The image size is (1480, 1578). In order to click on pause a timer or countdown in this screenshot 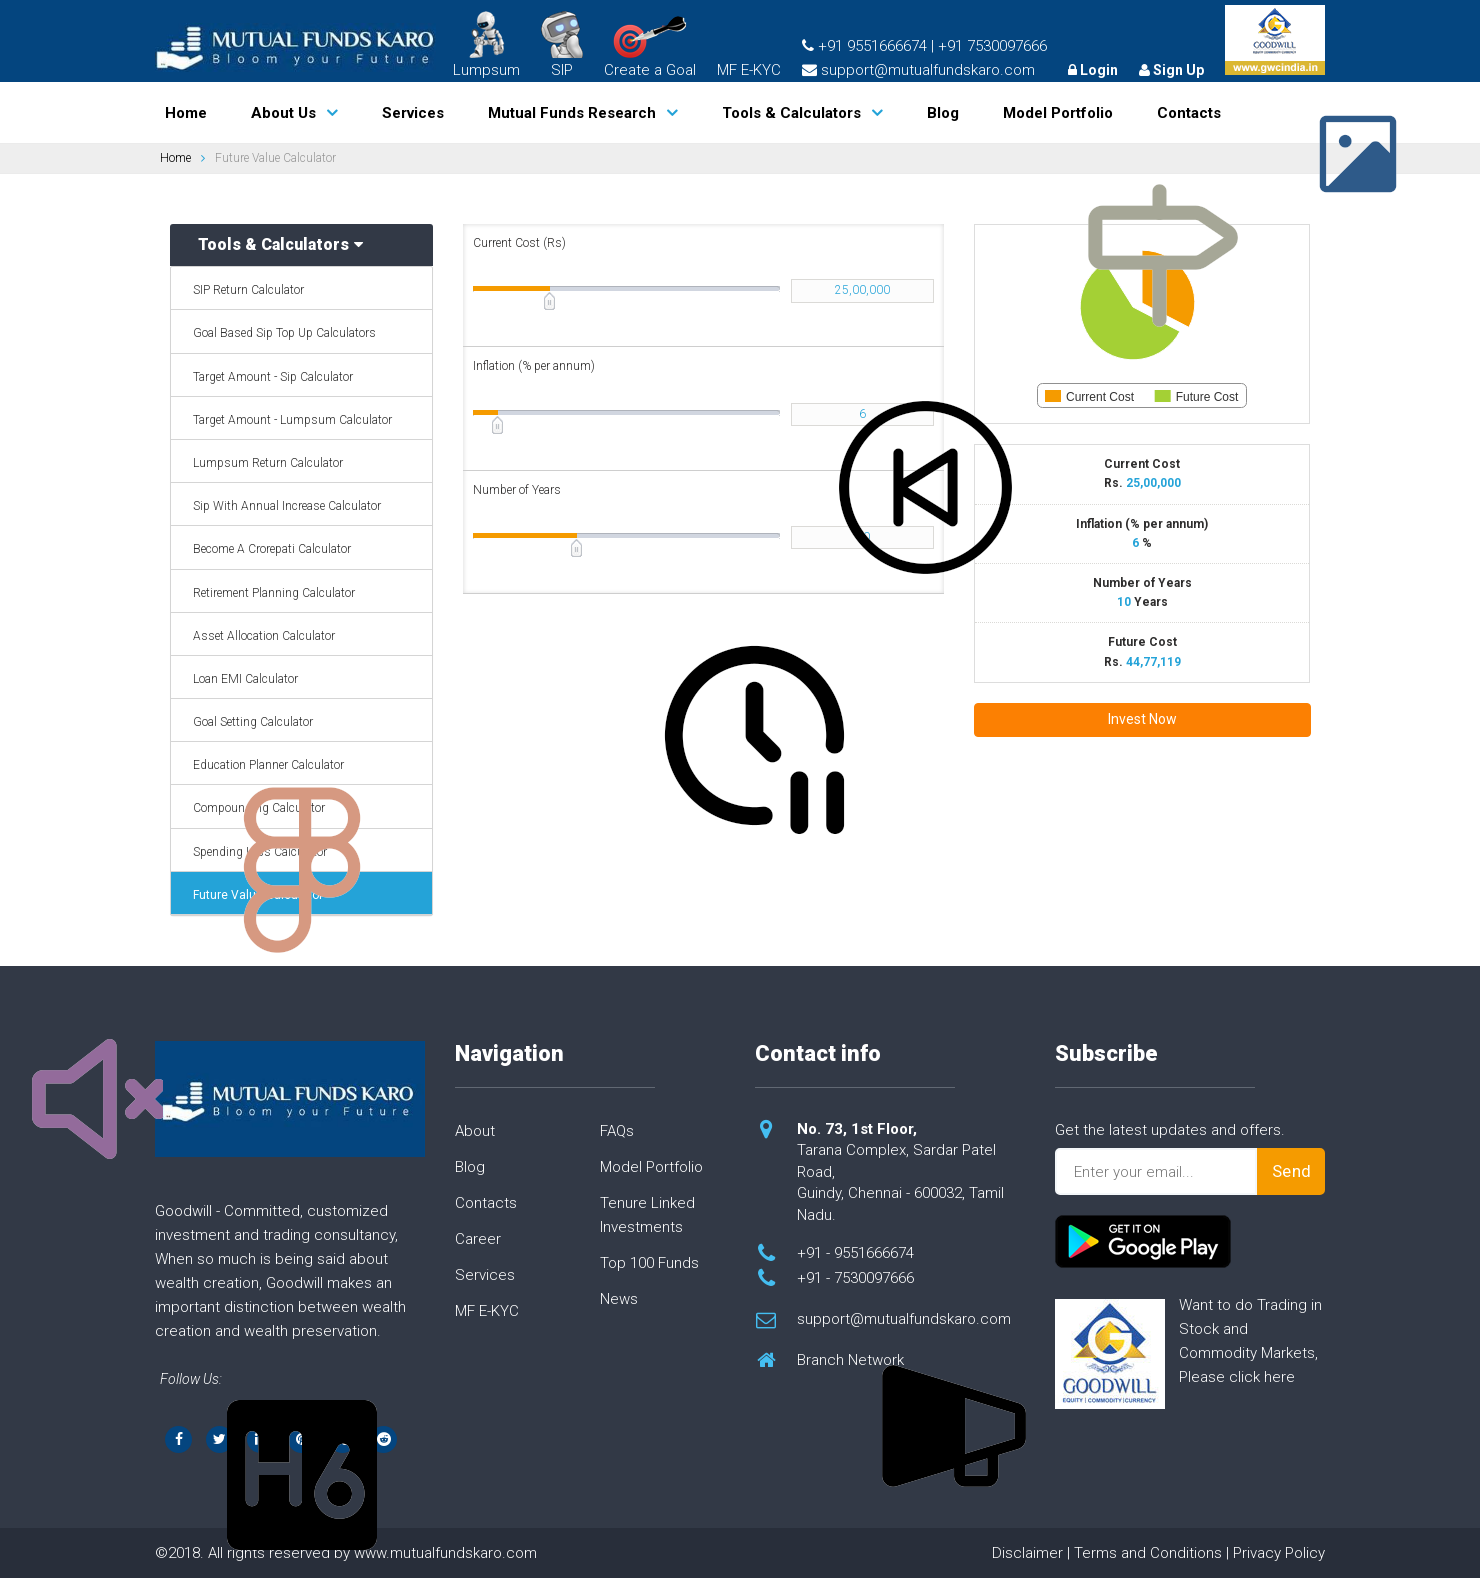, I will do `click(754, 735)`.